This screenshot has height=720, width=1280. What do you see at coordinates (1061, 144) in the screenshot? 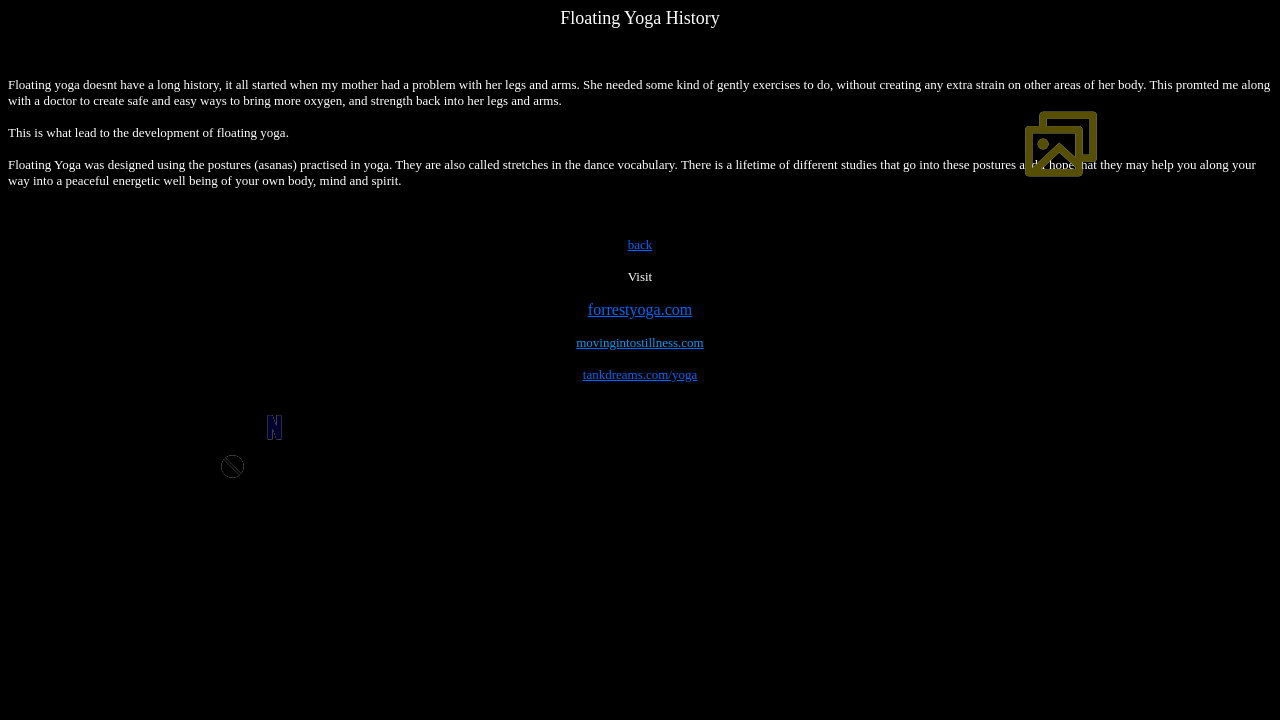
I see `view multiple images or photo gallery` at bounding box center [1061, 144].